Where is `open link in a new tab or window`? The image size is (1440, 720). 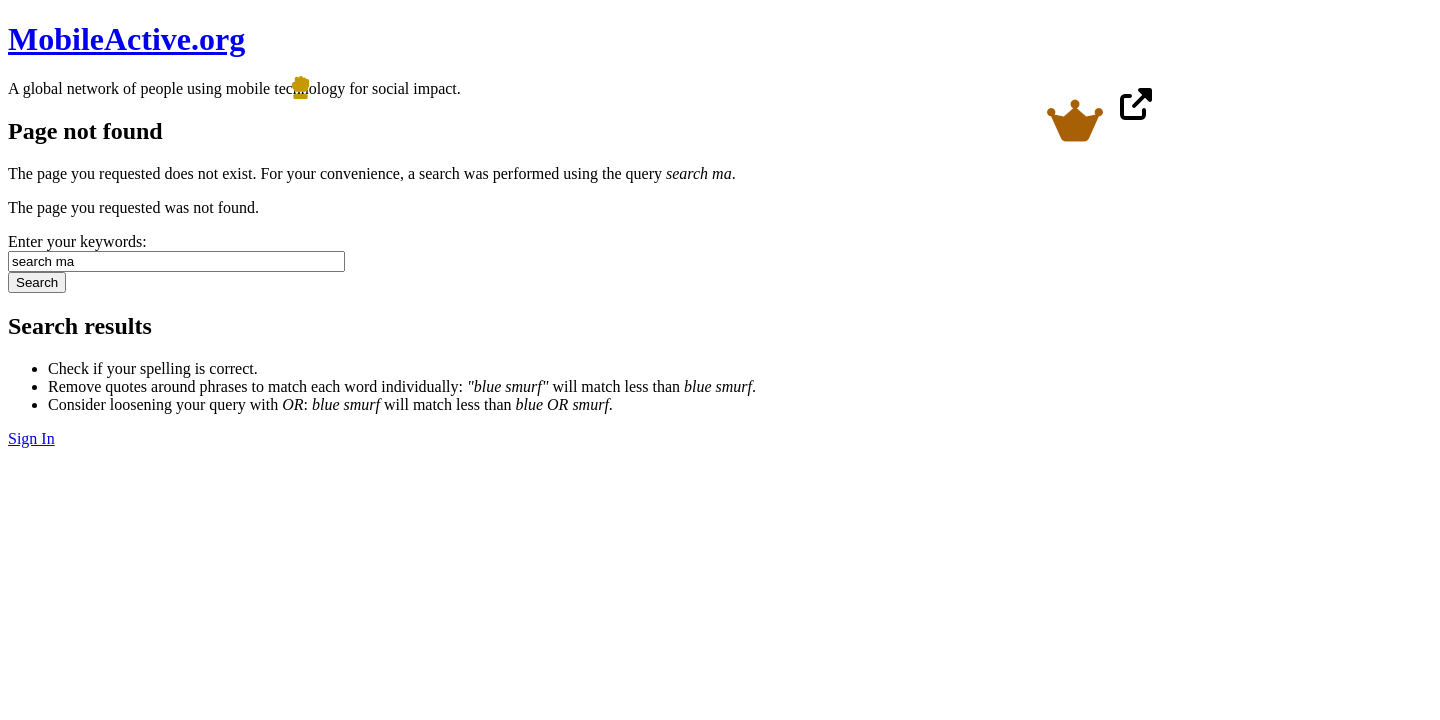
open link in a new tab or window is located at coordinates (1136, 104).